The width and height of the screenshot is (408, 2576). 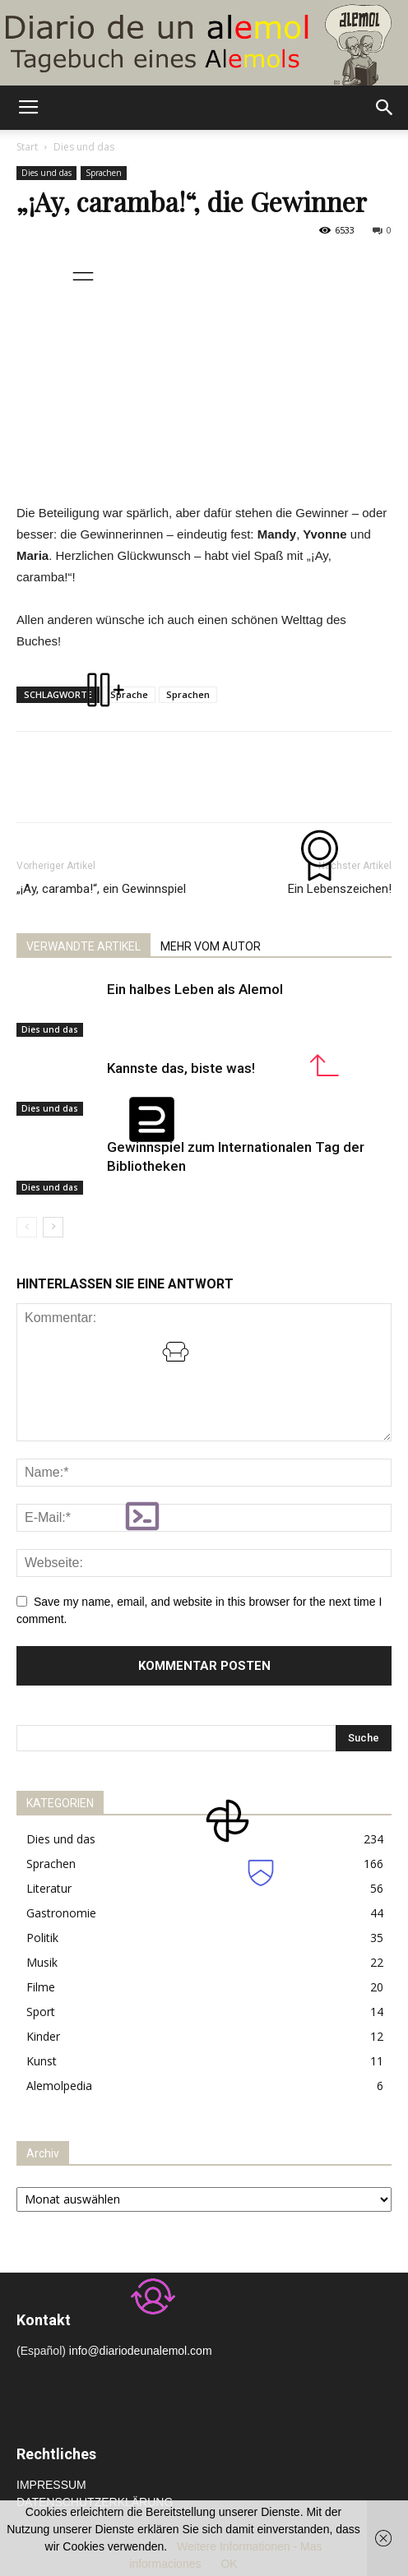 I want to click on open google photos, so click(x=227, y=1820).